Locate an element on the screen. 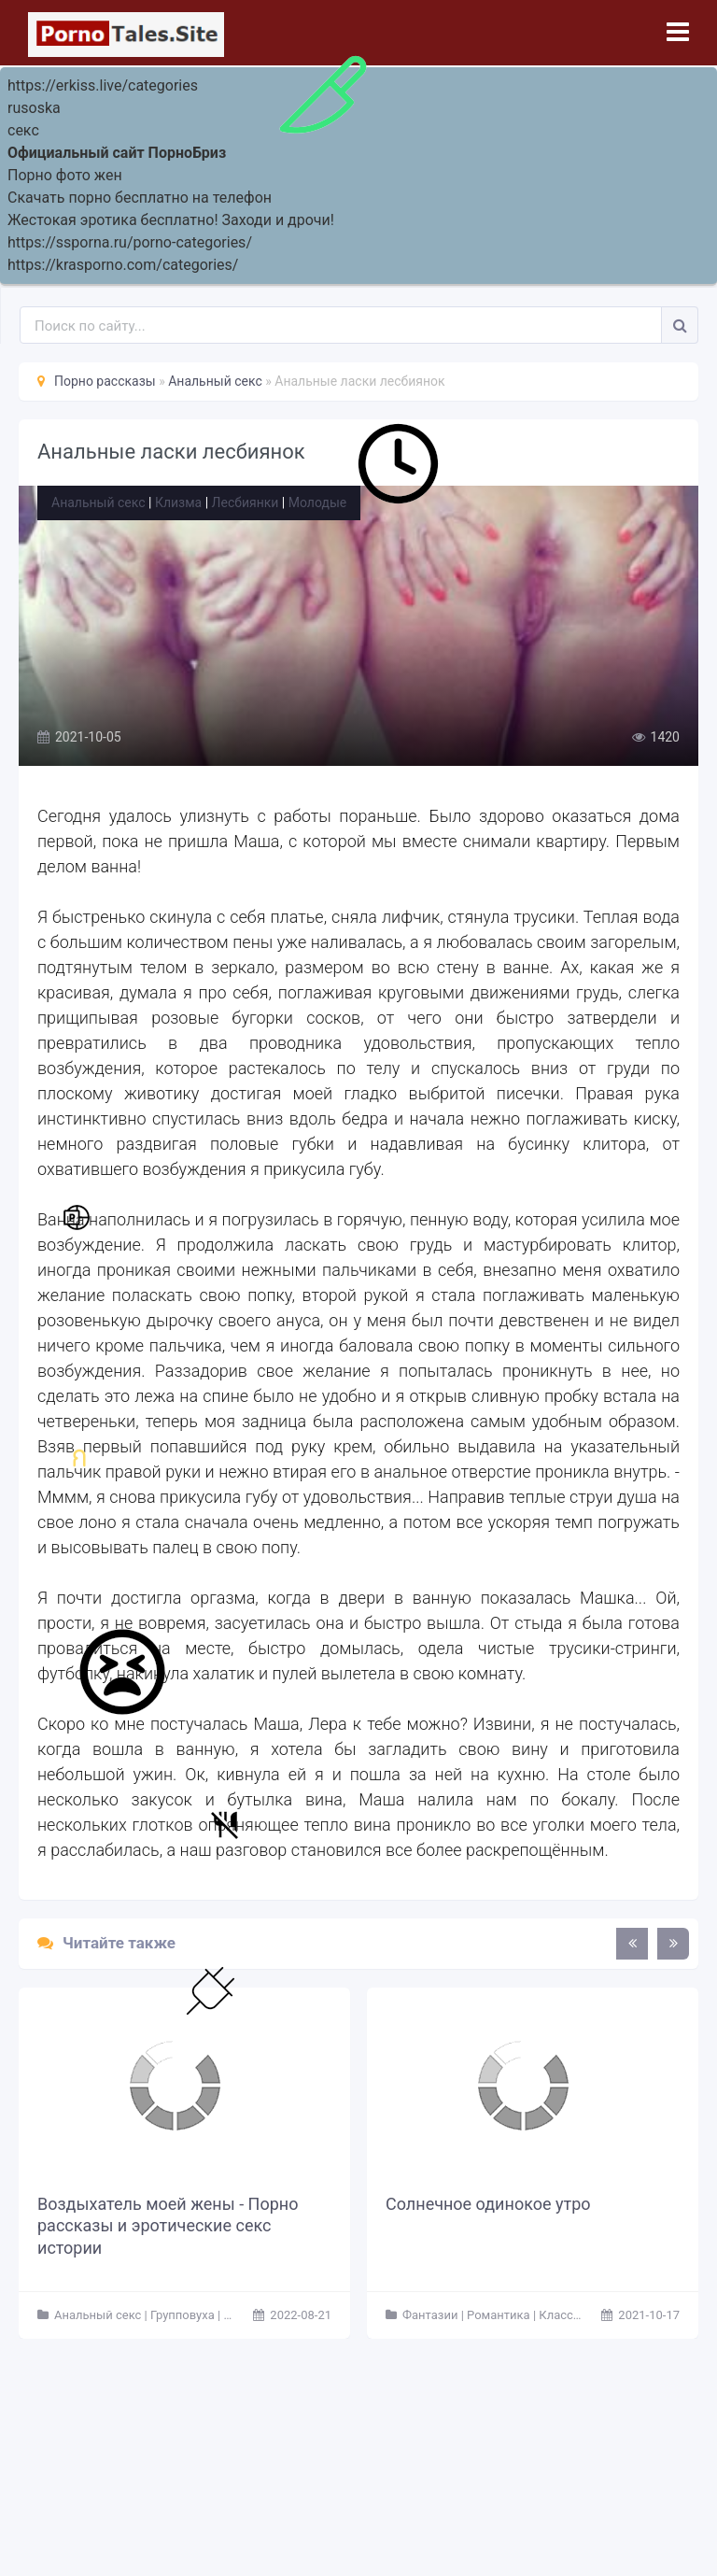  switch to Thai language input is located at coordinates (79, 1458).